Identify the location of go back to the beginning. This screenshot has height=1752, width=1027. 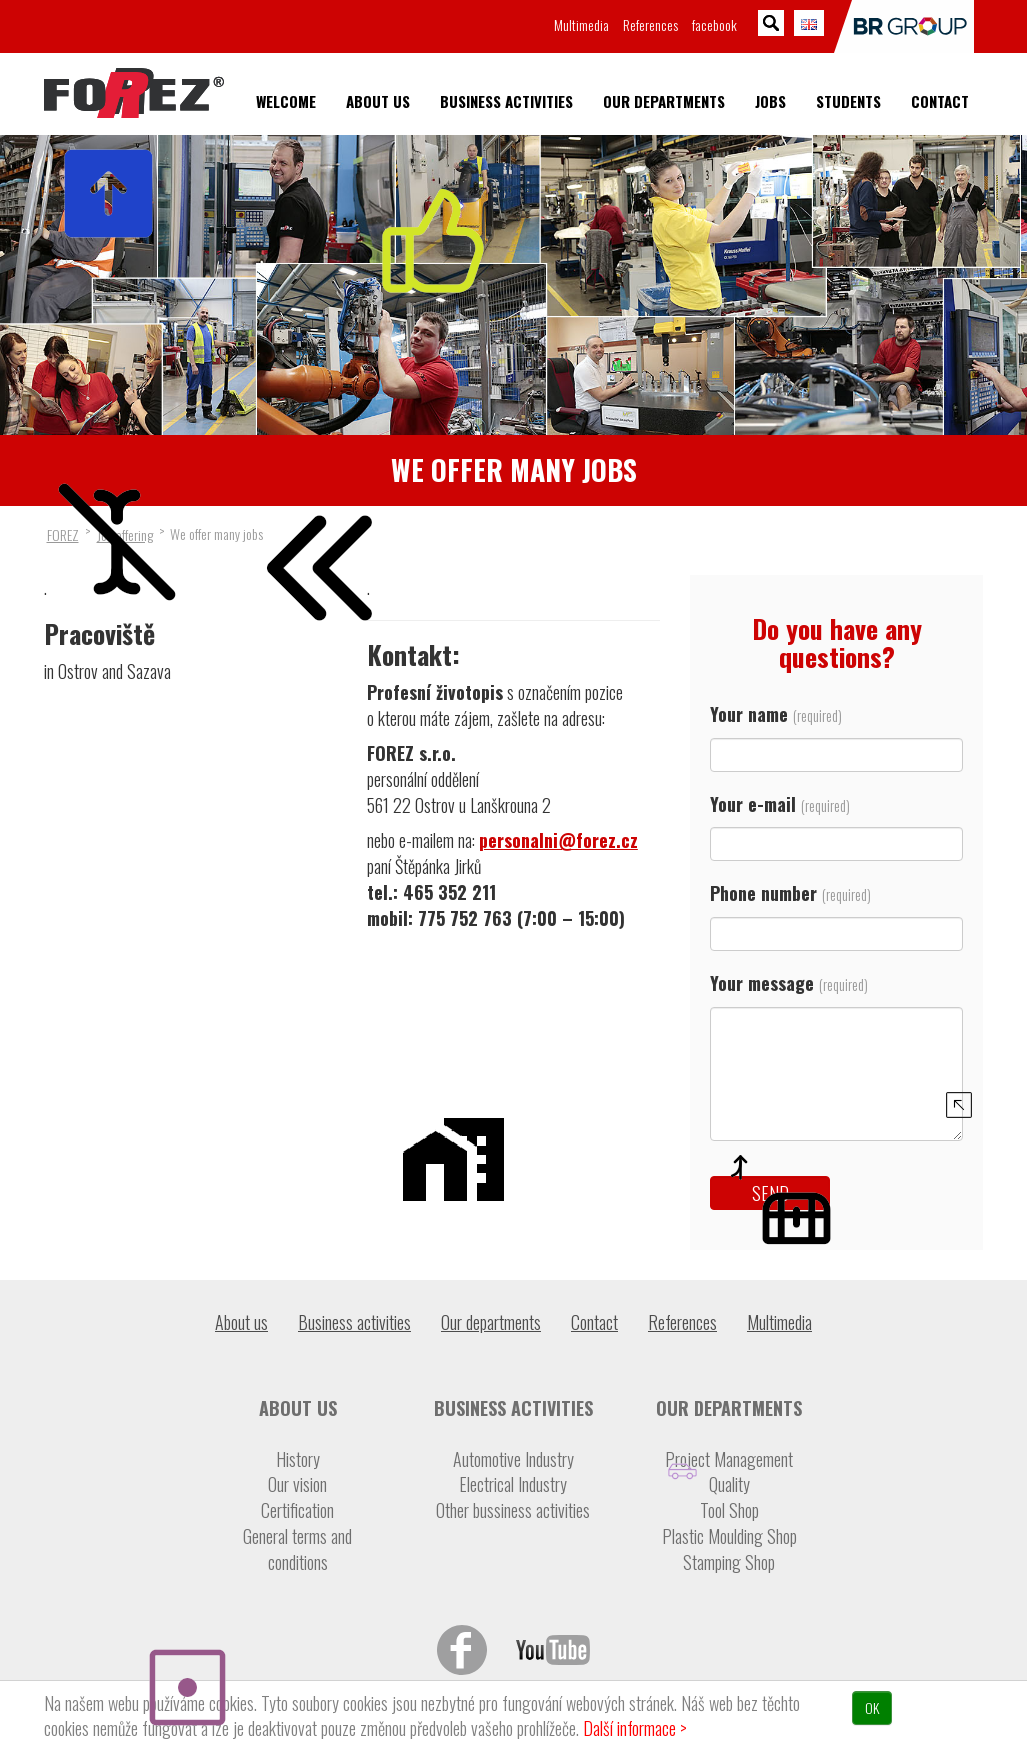
(324, 568).